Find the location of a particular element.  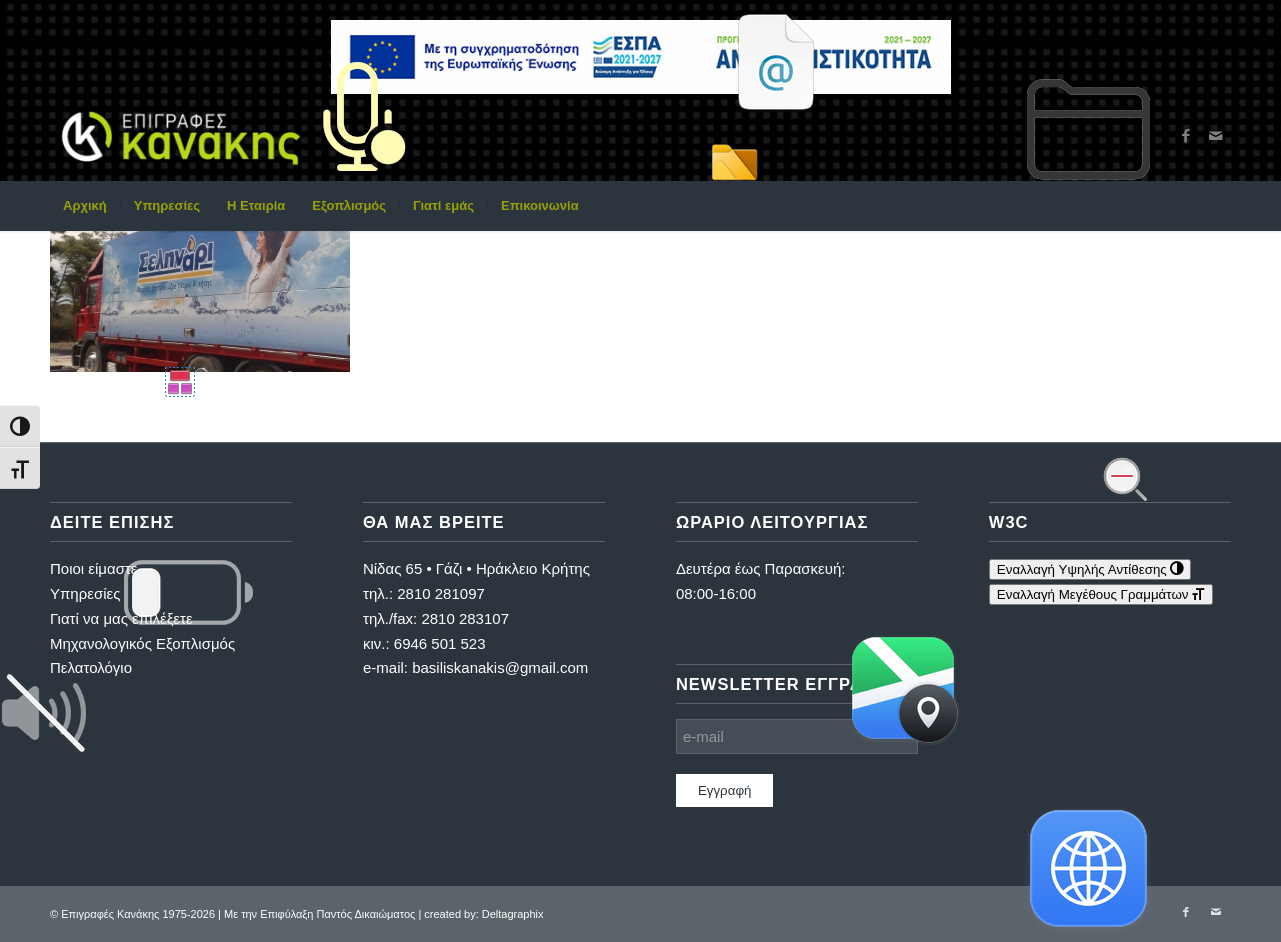

zoom out to see more content is located at coordinates (1125, 479).